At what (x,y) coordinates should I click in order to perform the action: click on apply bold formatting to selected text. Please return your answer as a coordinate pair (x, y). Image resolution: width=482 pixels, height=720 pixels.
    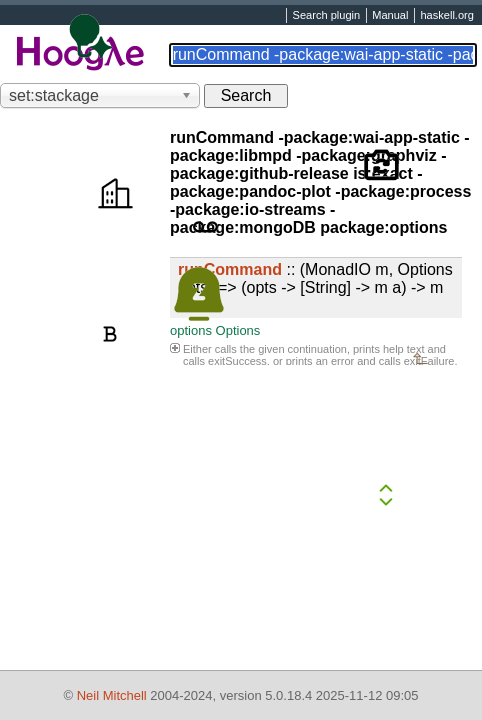
    Looking at the image, I should click on (110, 334).